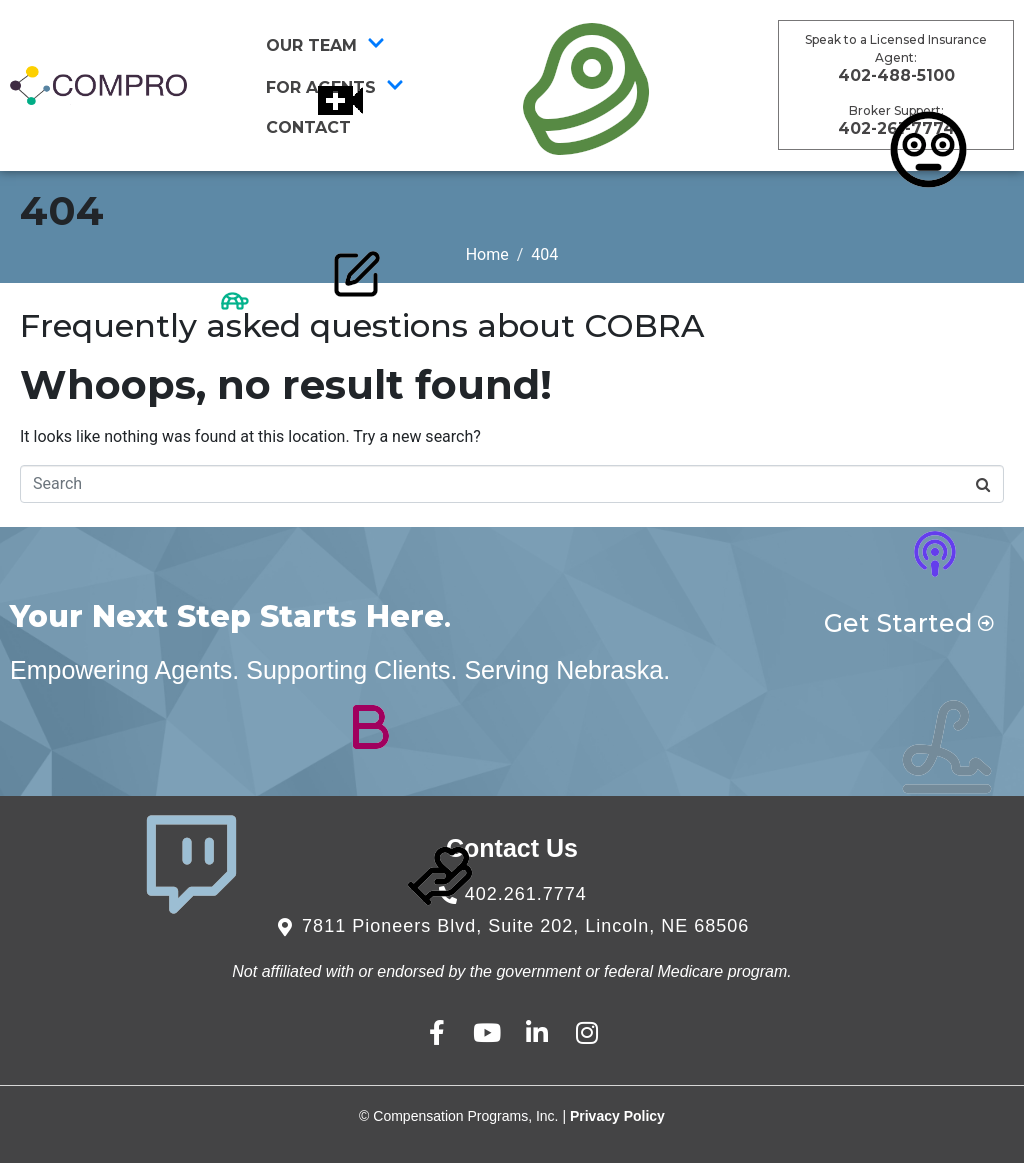 This screenshot has width=1024, height=1163. What do you see at coordinates (235, 301) in the screenshot?
I see `indicates slow loading or processing speed` at bounding box center [235, 301].